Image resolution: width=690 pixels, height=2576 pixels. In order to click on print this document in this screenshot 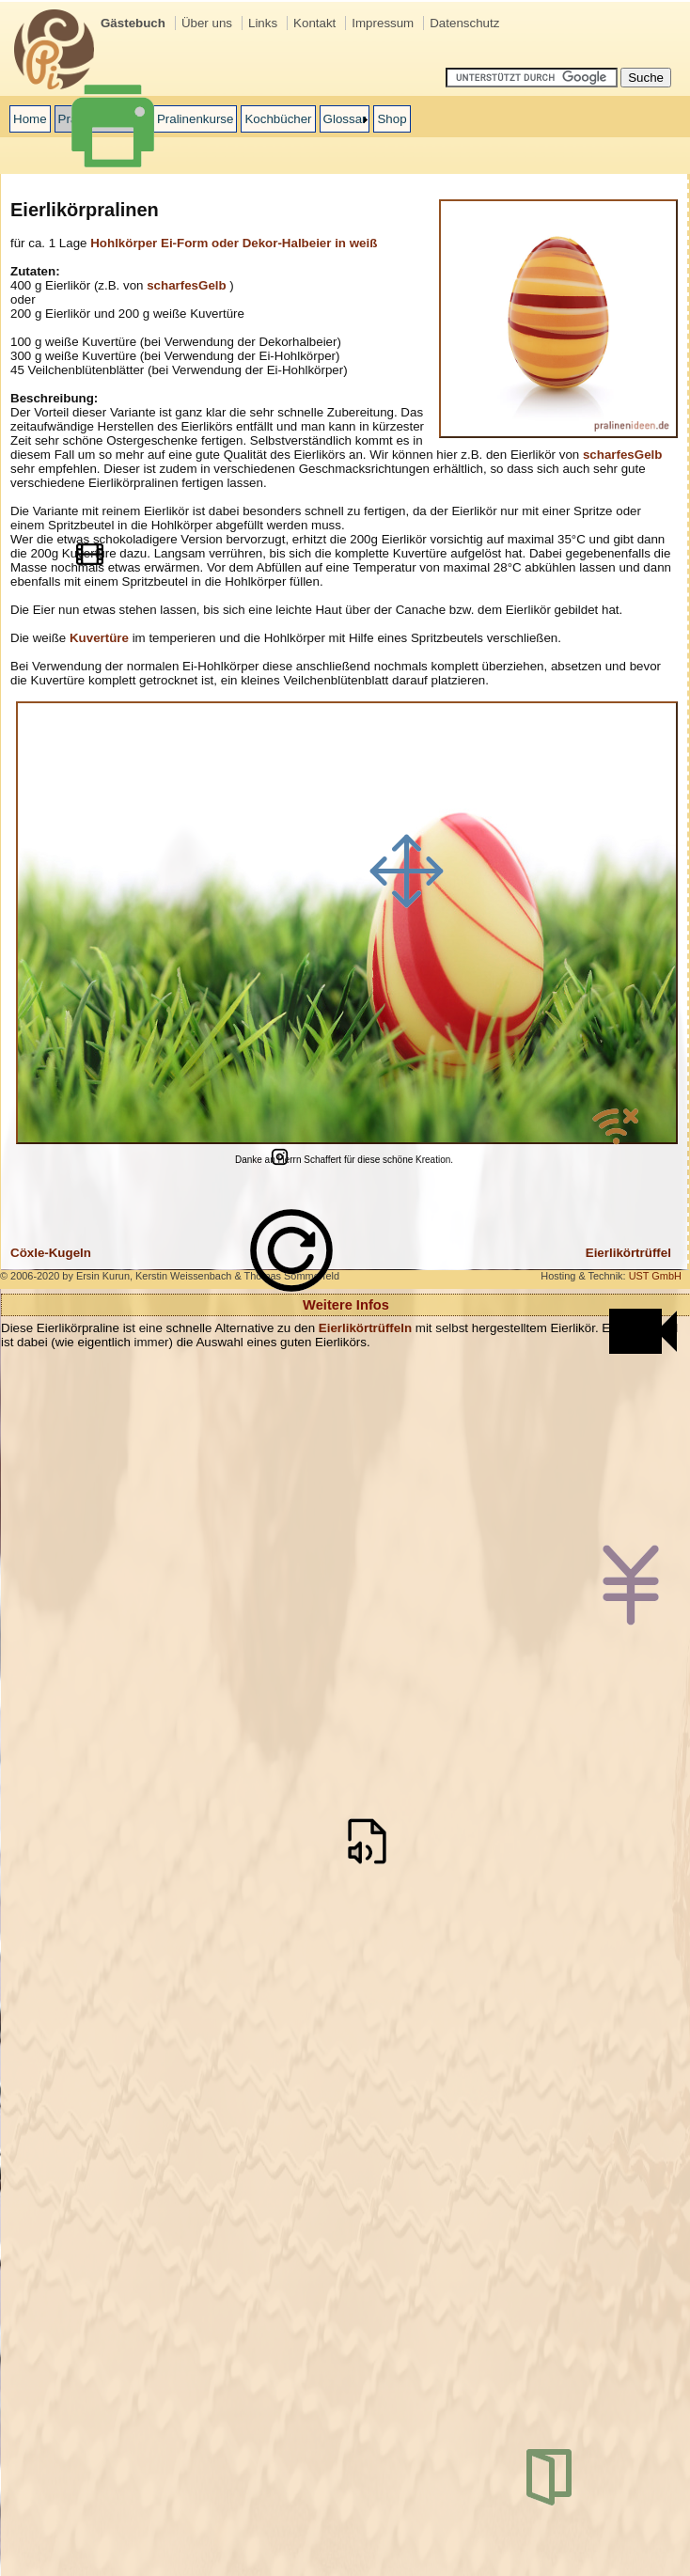, I will do `click(113, 126)`.